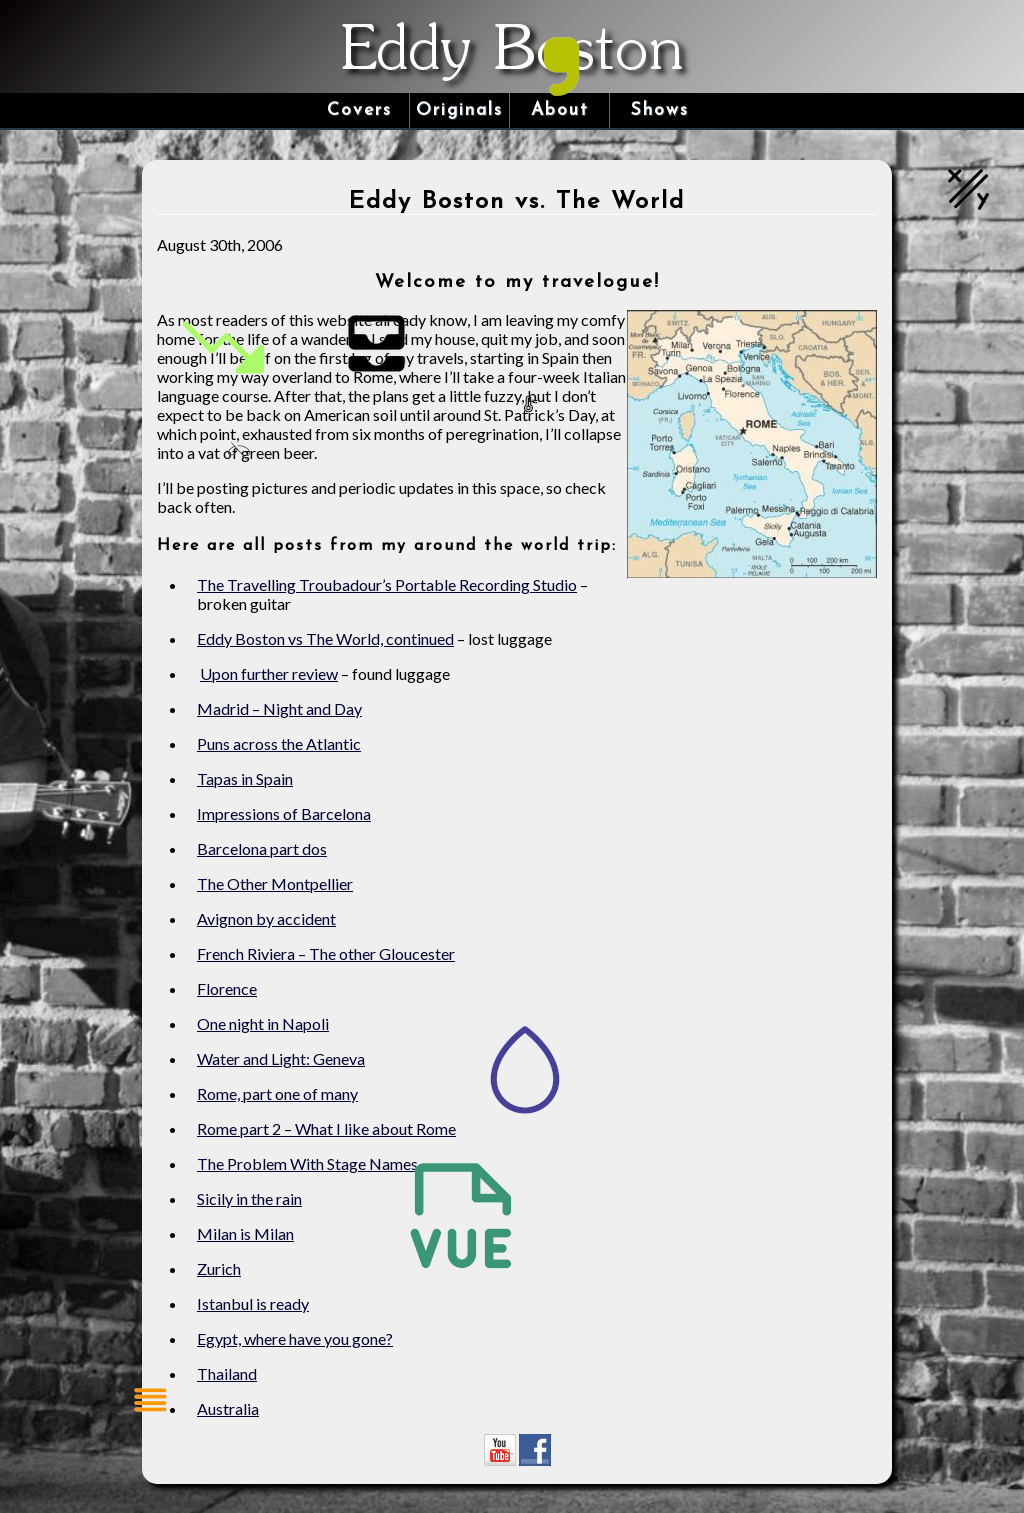 Image resolution: width=1024 pixels, height=1513 pixels. What do you see at coordinates (223, 347) in the screenshot?
I see `indicates a decreasing trend or declining value` at bounding box center [223, 347].